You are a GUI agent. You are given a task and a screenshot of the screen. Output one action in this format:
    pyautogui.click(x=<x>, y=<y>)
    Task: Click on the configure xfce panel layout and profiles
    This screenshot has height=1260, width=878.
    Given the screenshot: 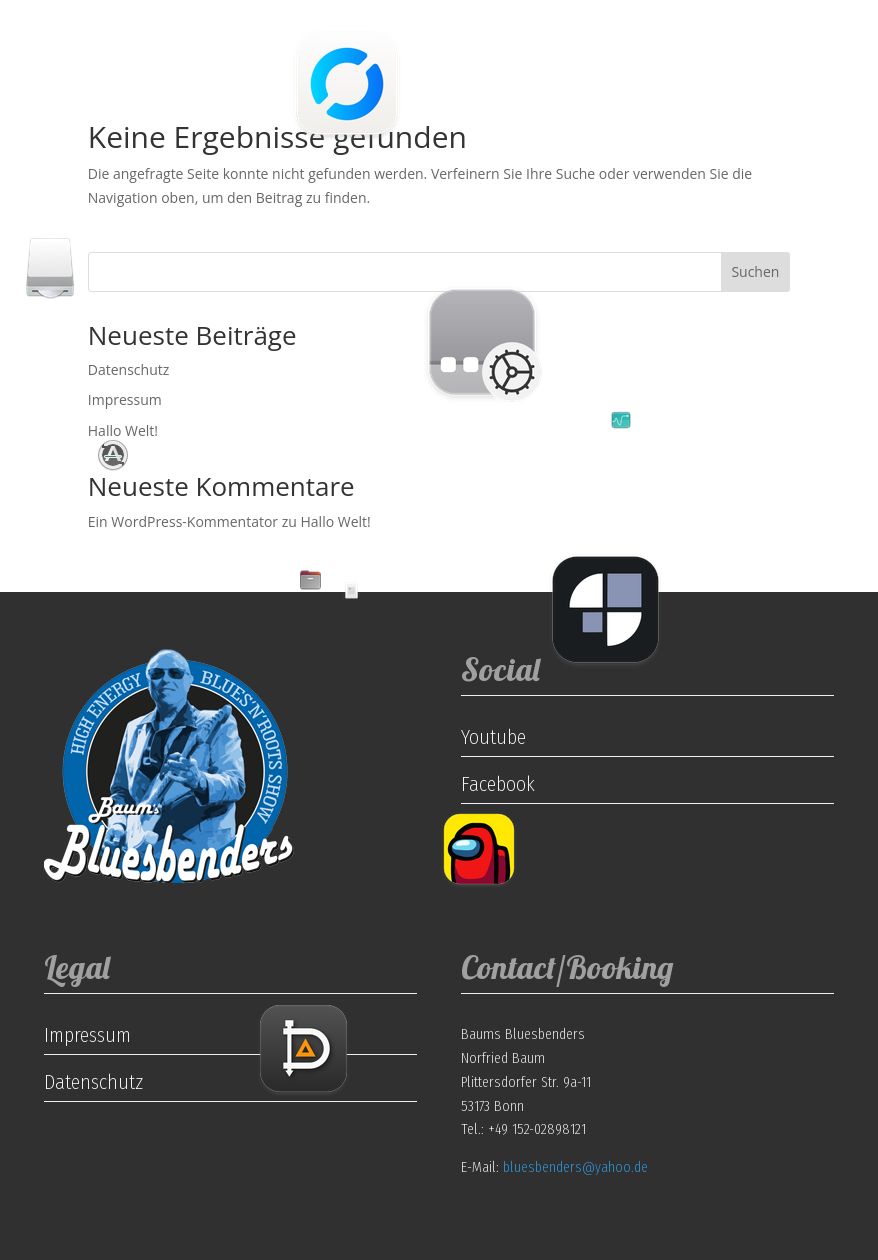 What is the action you would take?
    pyautogui.click(x=483, y=344)
    